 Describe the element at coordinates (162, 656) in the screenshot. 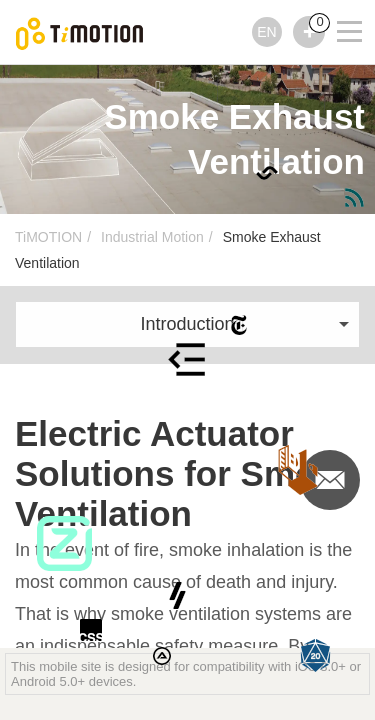

I see `autoit scripting language logo` at that location.